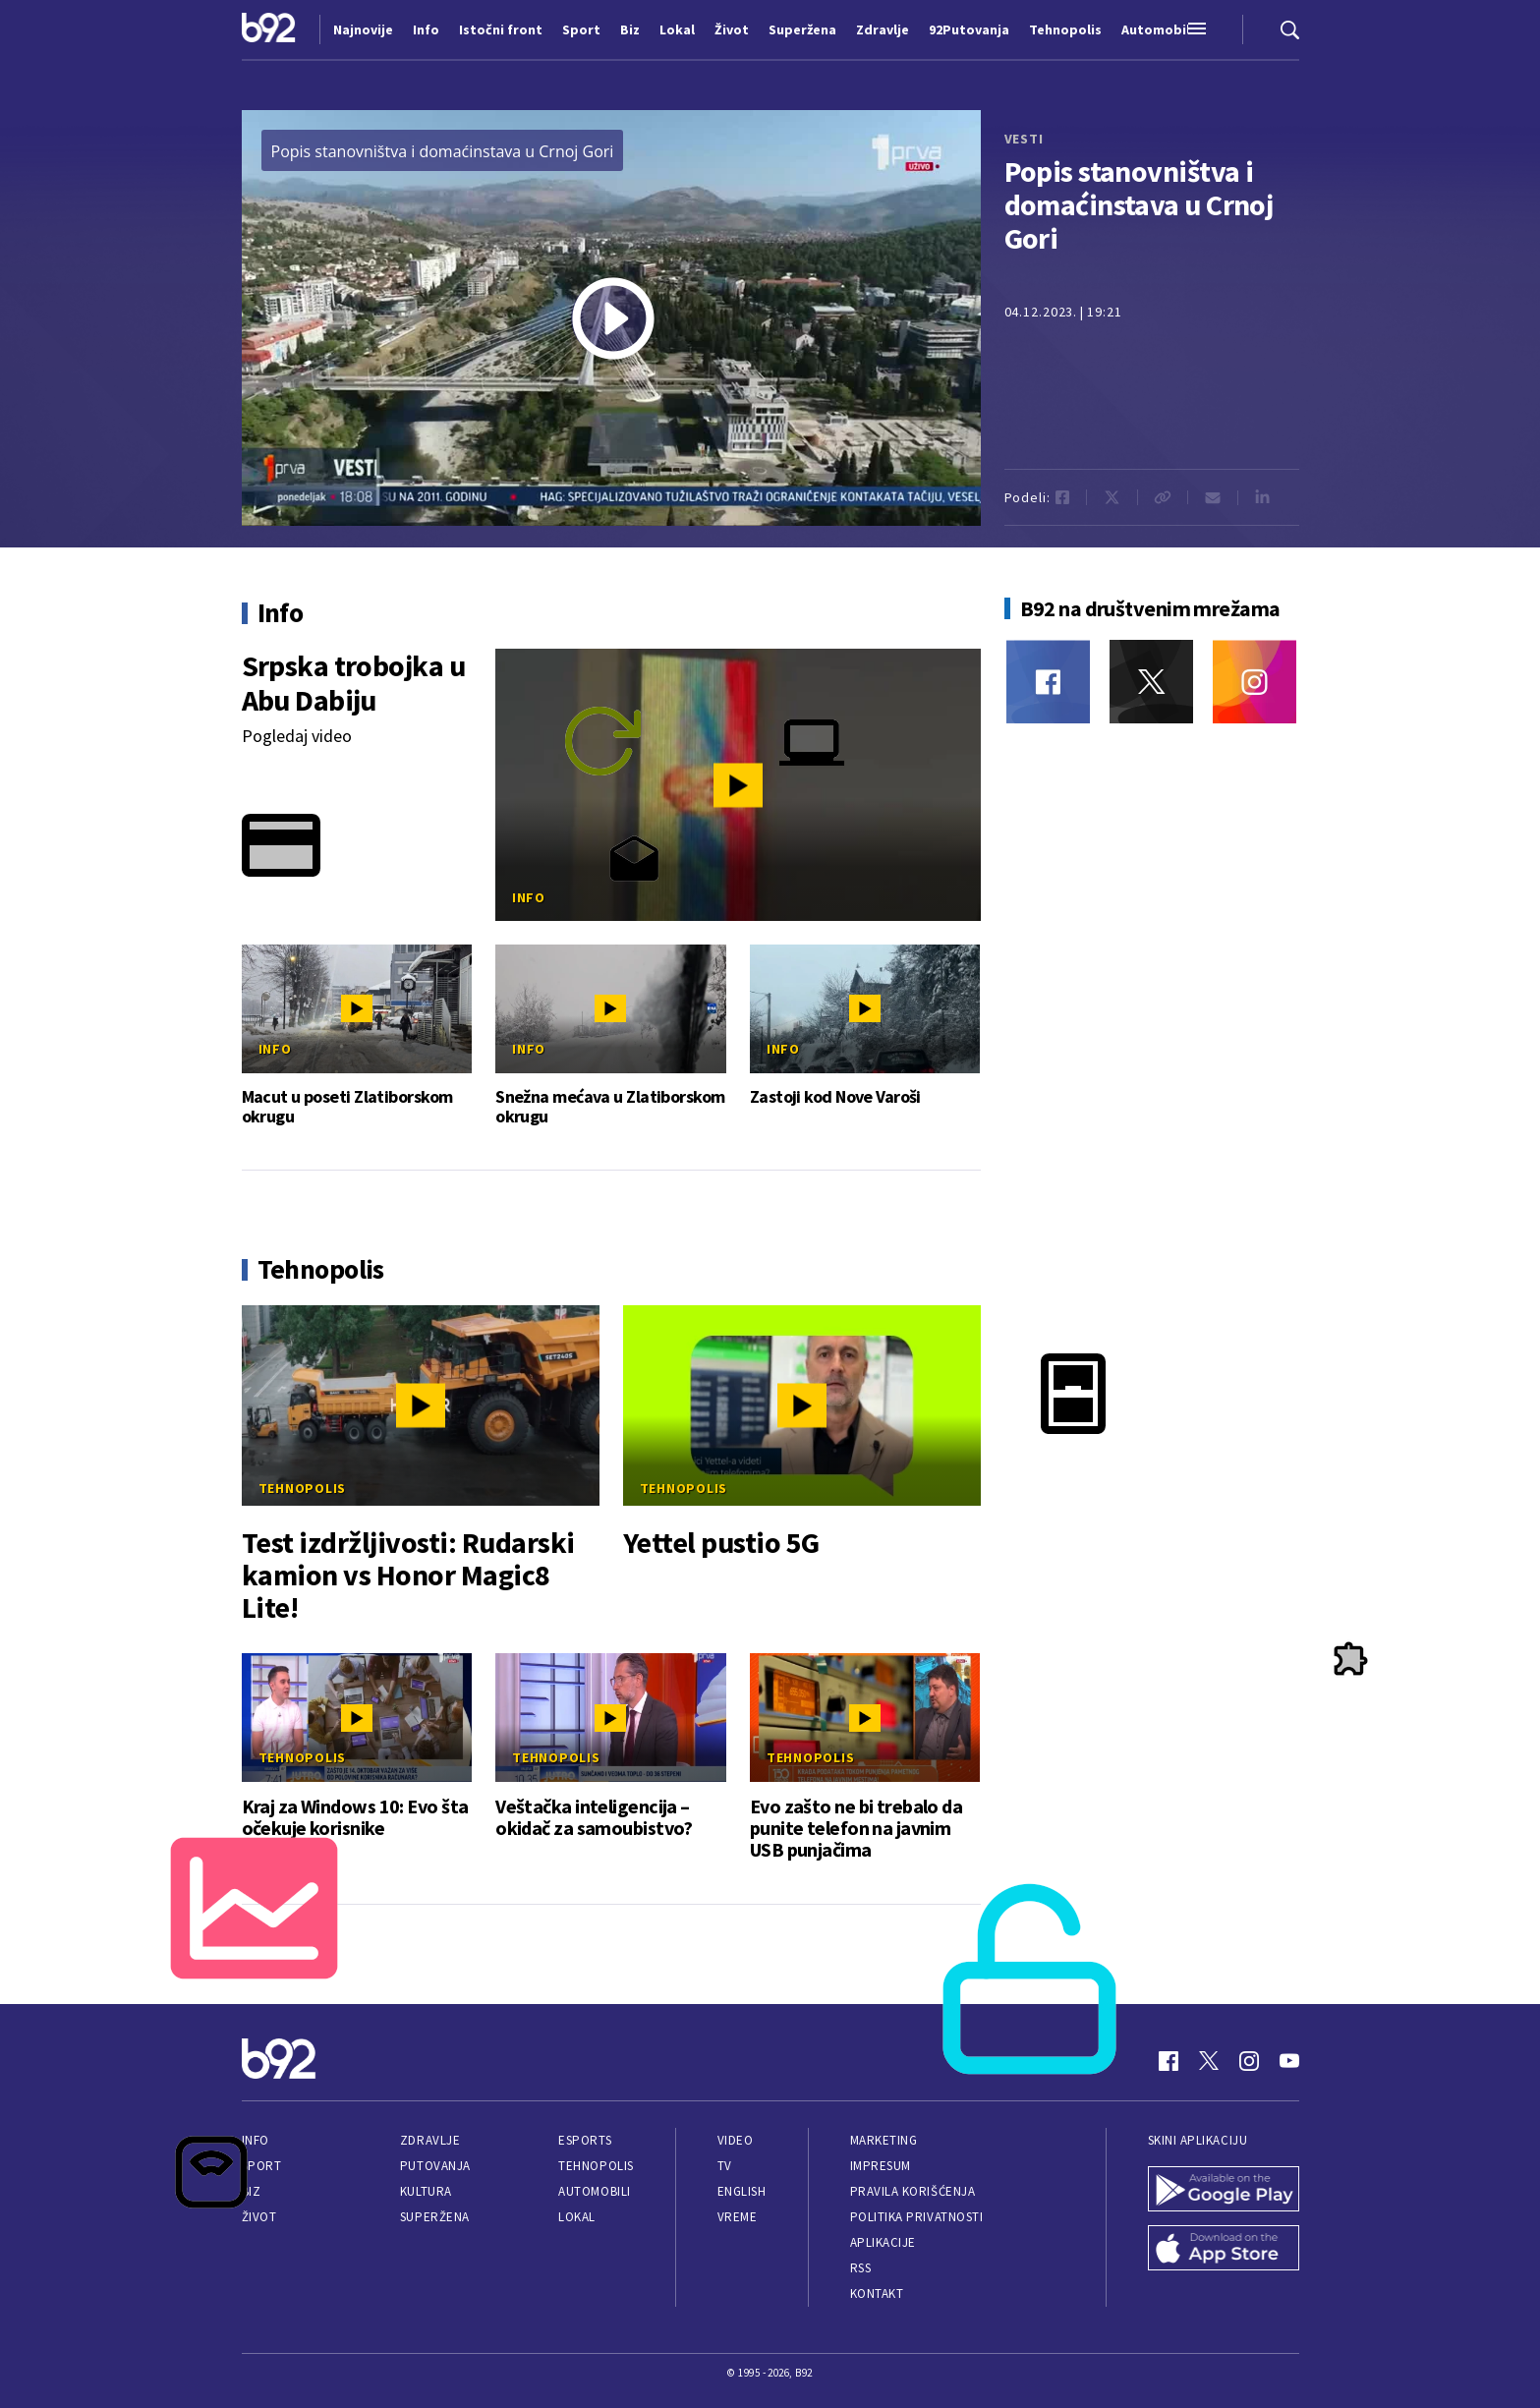 The width and height of the screenshot is (1540, 2408). I want to click on manage payment methods, so click(281, 845).